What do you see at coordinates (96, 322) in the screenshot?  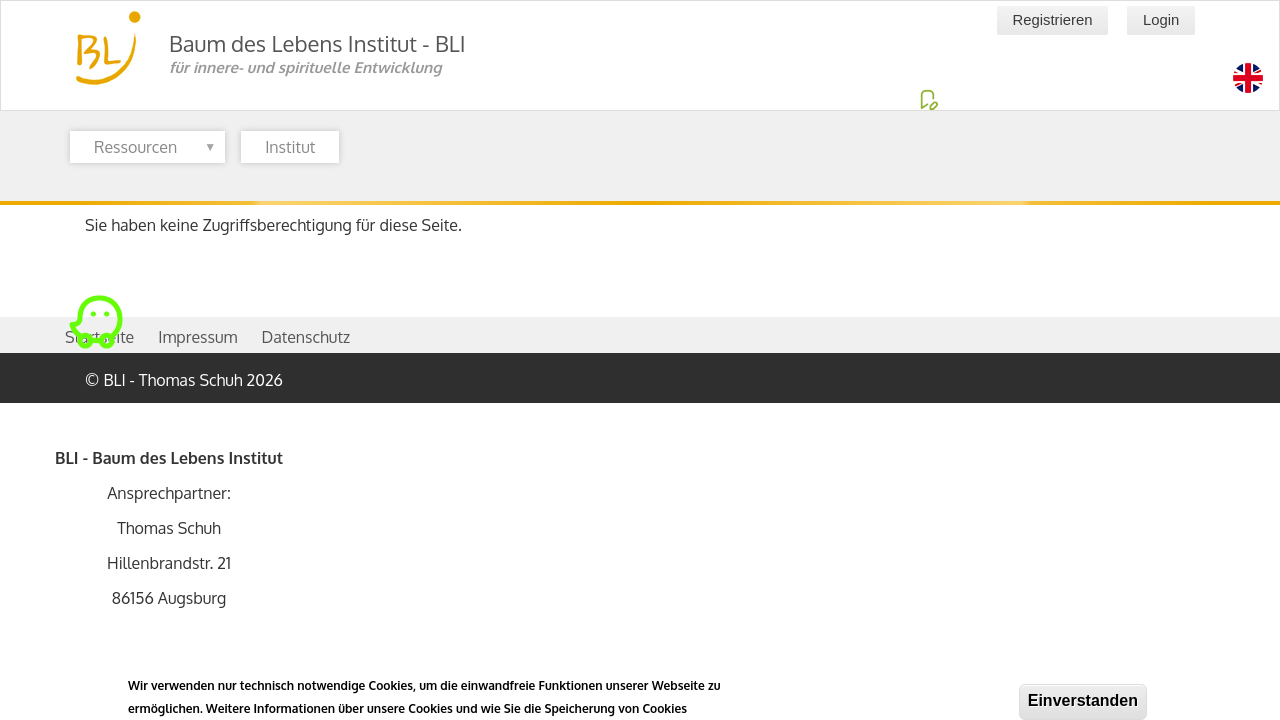 I see `open waze navigation app` at bounding box center [96, 322].